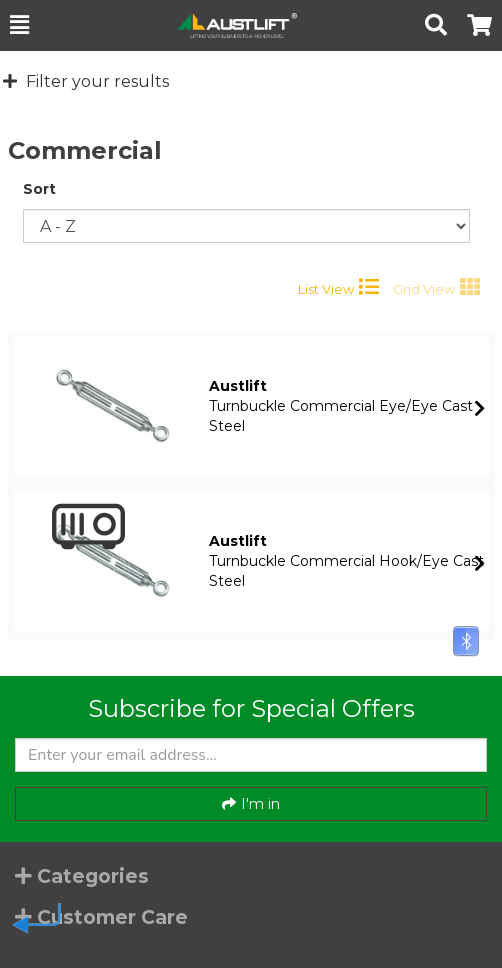 The image size is (502, 968). What do you see at coordinates (88, 526) in the screenshot?
I see `connect to an external projector or display` at bounding box center [88, 526].